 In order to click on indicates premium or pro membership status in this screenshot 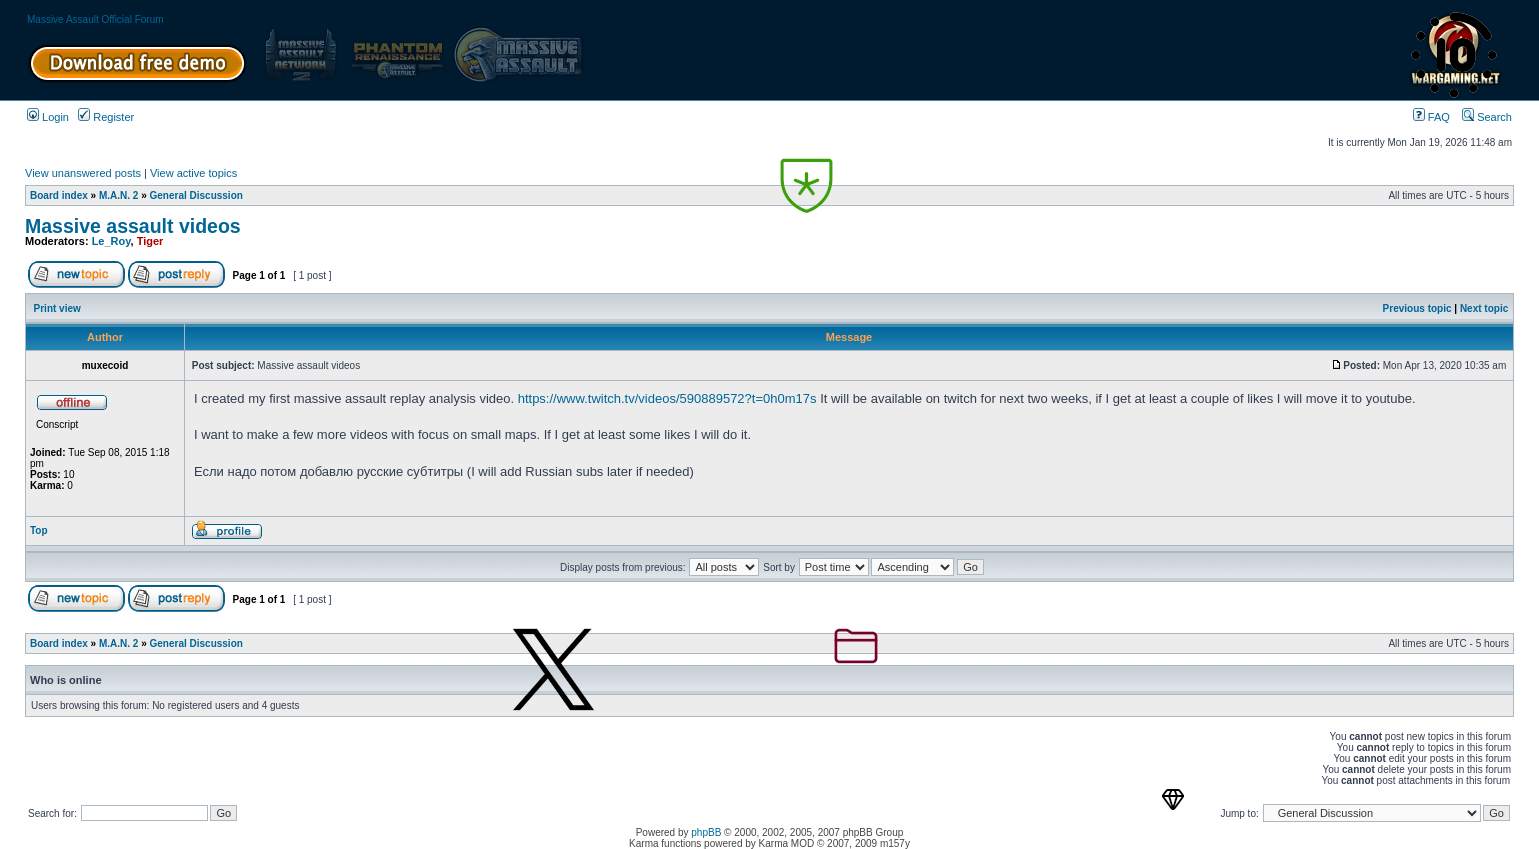, I will do `click(1173, 799)`.